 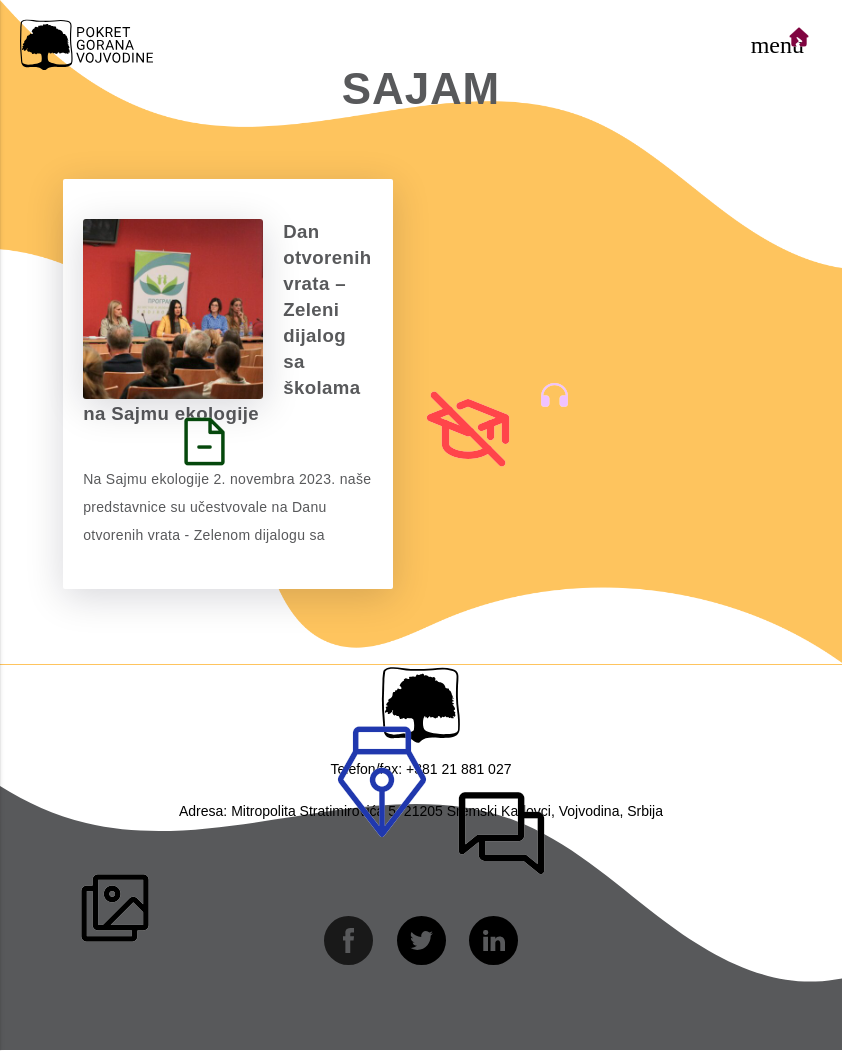 I want to click on report property damage, so click(x=799, y=37).